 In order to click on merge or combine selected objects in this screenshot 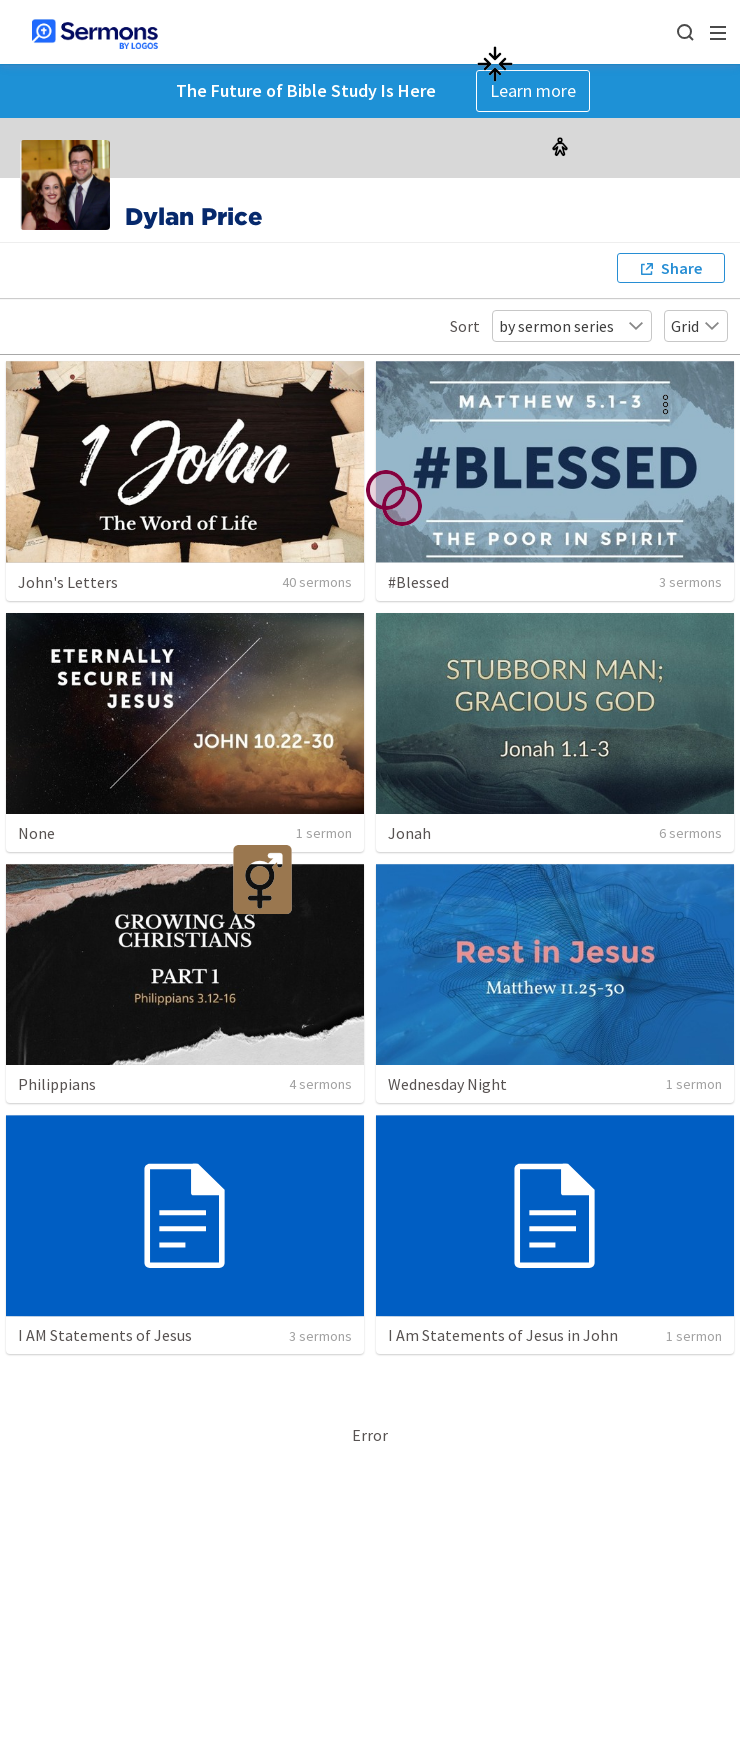, I will do `click(394, 498)`.